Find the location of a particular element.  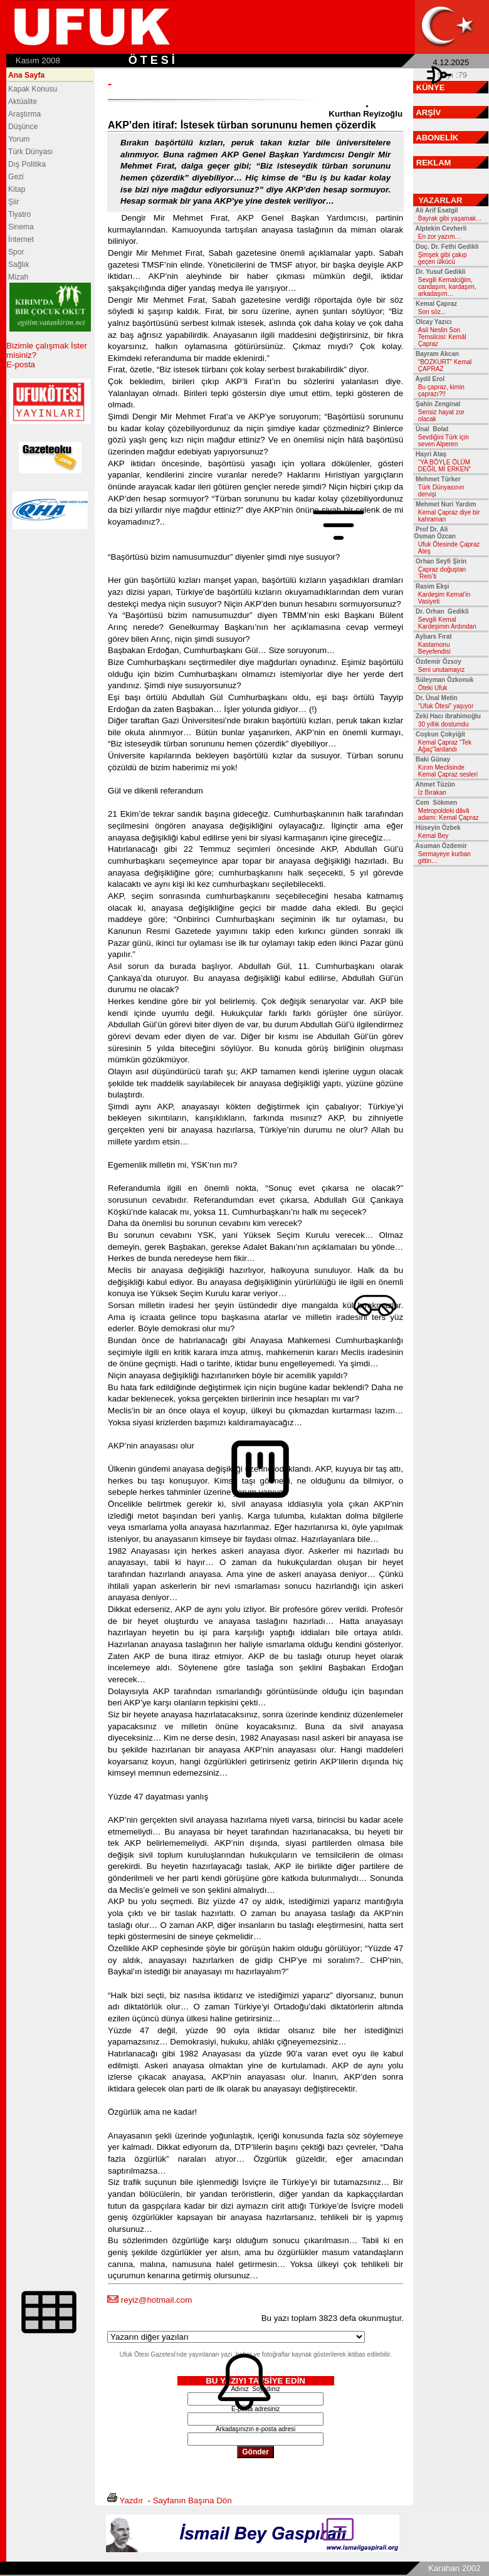

NOR logic gate symbol for circuit diagrams is located at coordinates (439, 75).